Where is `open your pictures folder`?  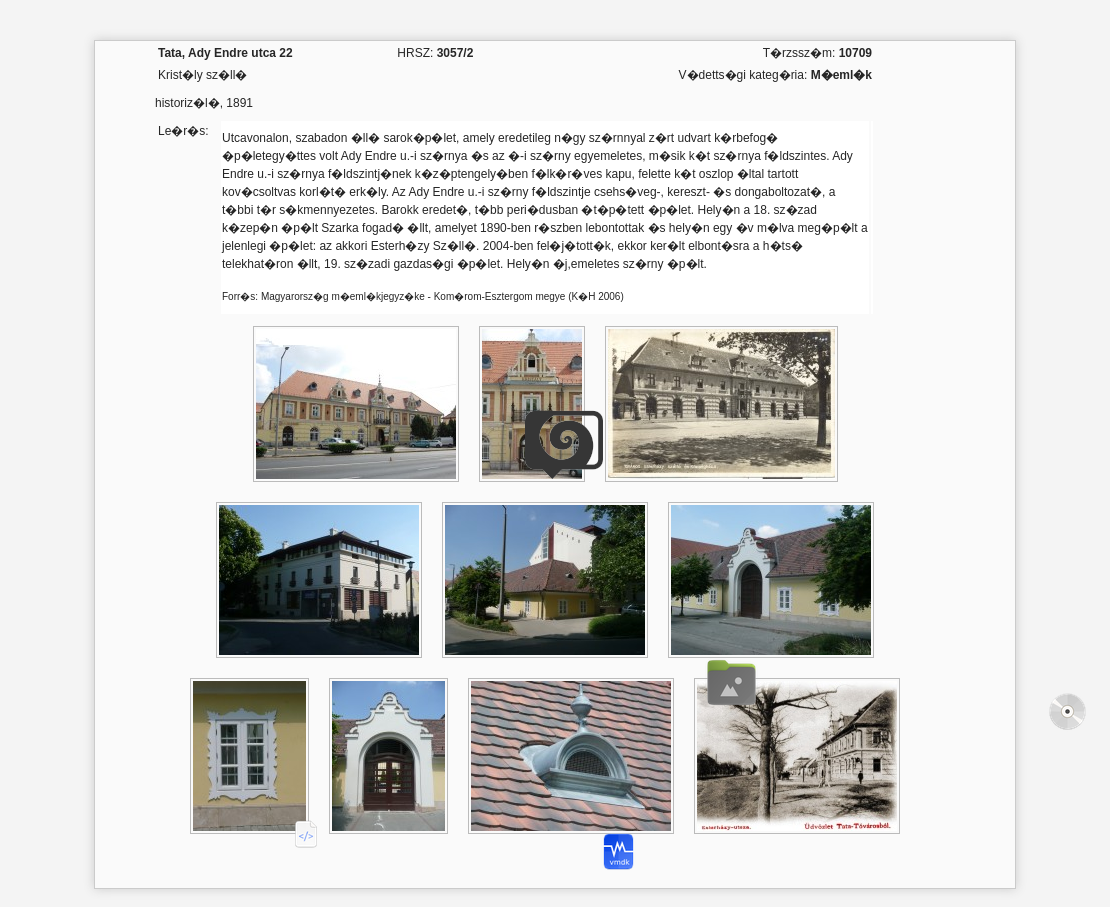 open your pictures folder is located at coordinates (731, 682).